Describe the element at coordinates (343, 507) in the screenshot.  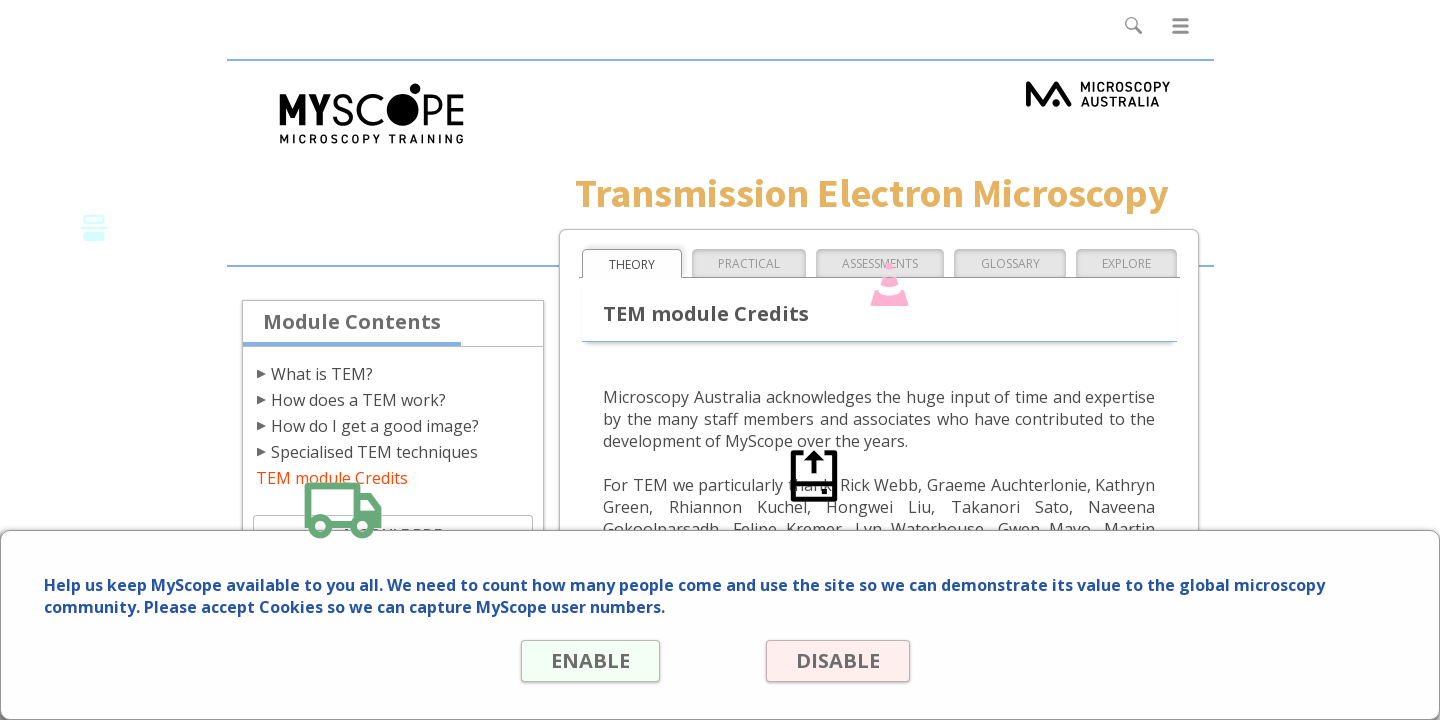
I see `track your delivery status` at that location.